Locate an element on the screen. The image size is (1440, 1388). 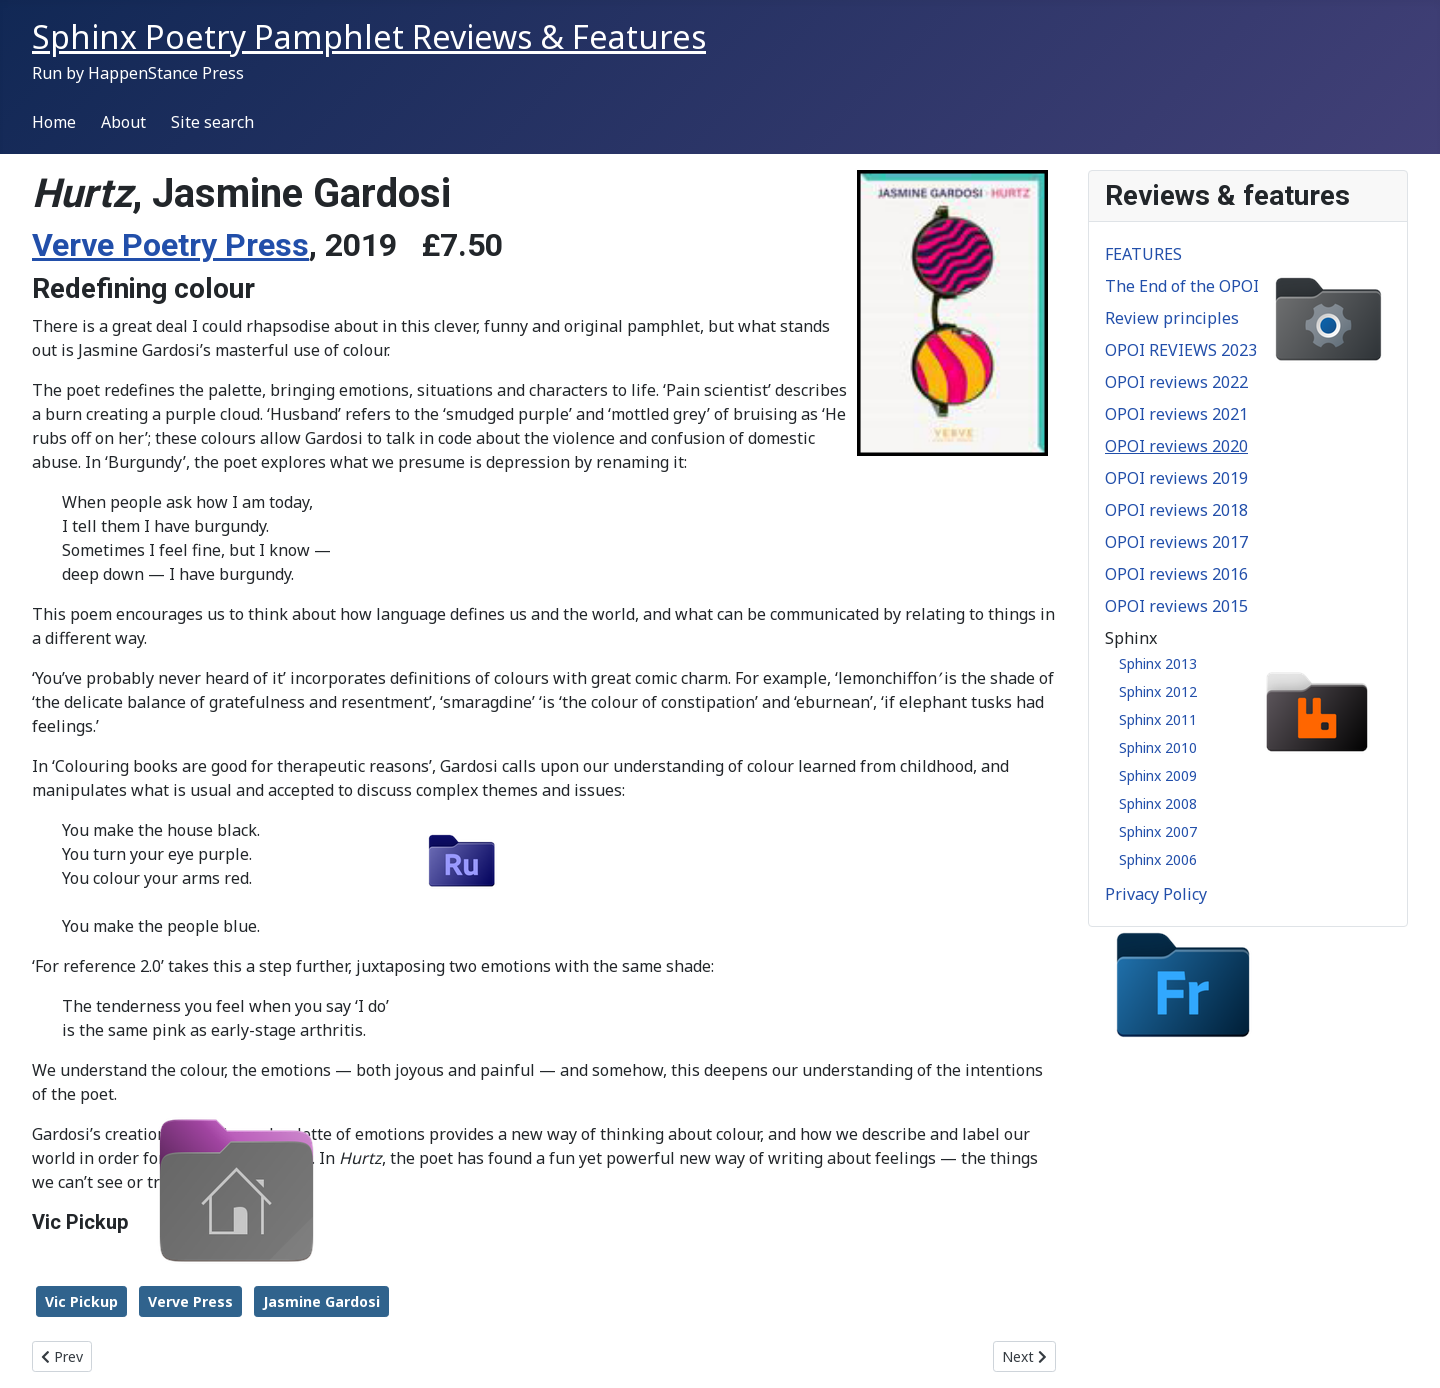
folder containing Adobe Premiere Rush project files is located at coordinates (461, 862).